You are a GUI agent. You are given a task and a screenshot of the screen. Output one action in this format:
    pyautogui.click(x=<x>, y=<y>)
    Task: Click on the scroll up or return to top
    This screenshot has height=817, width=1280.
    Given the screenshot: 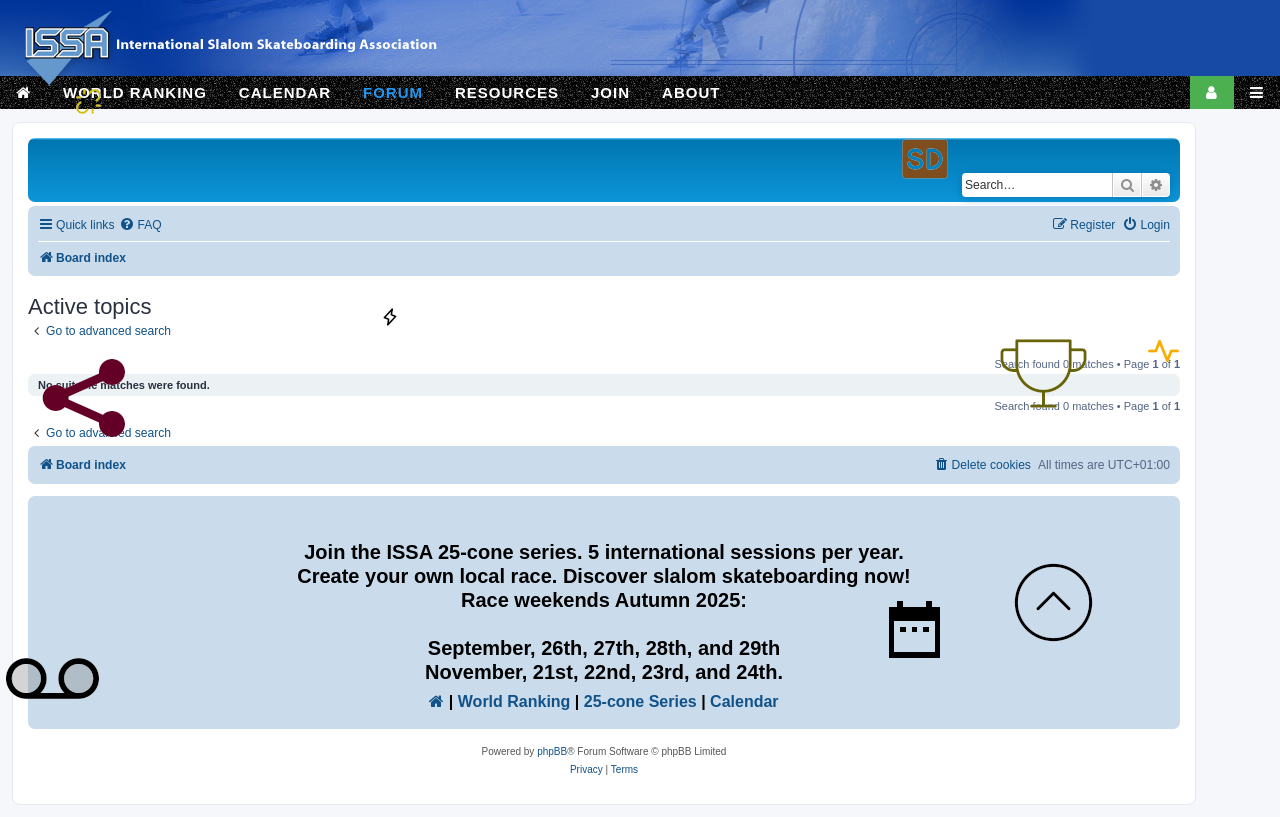 What is the action you would take?
    pyautogui.click(x=1053, y=602)
    